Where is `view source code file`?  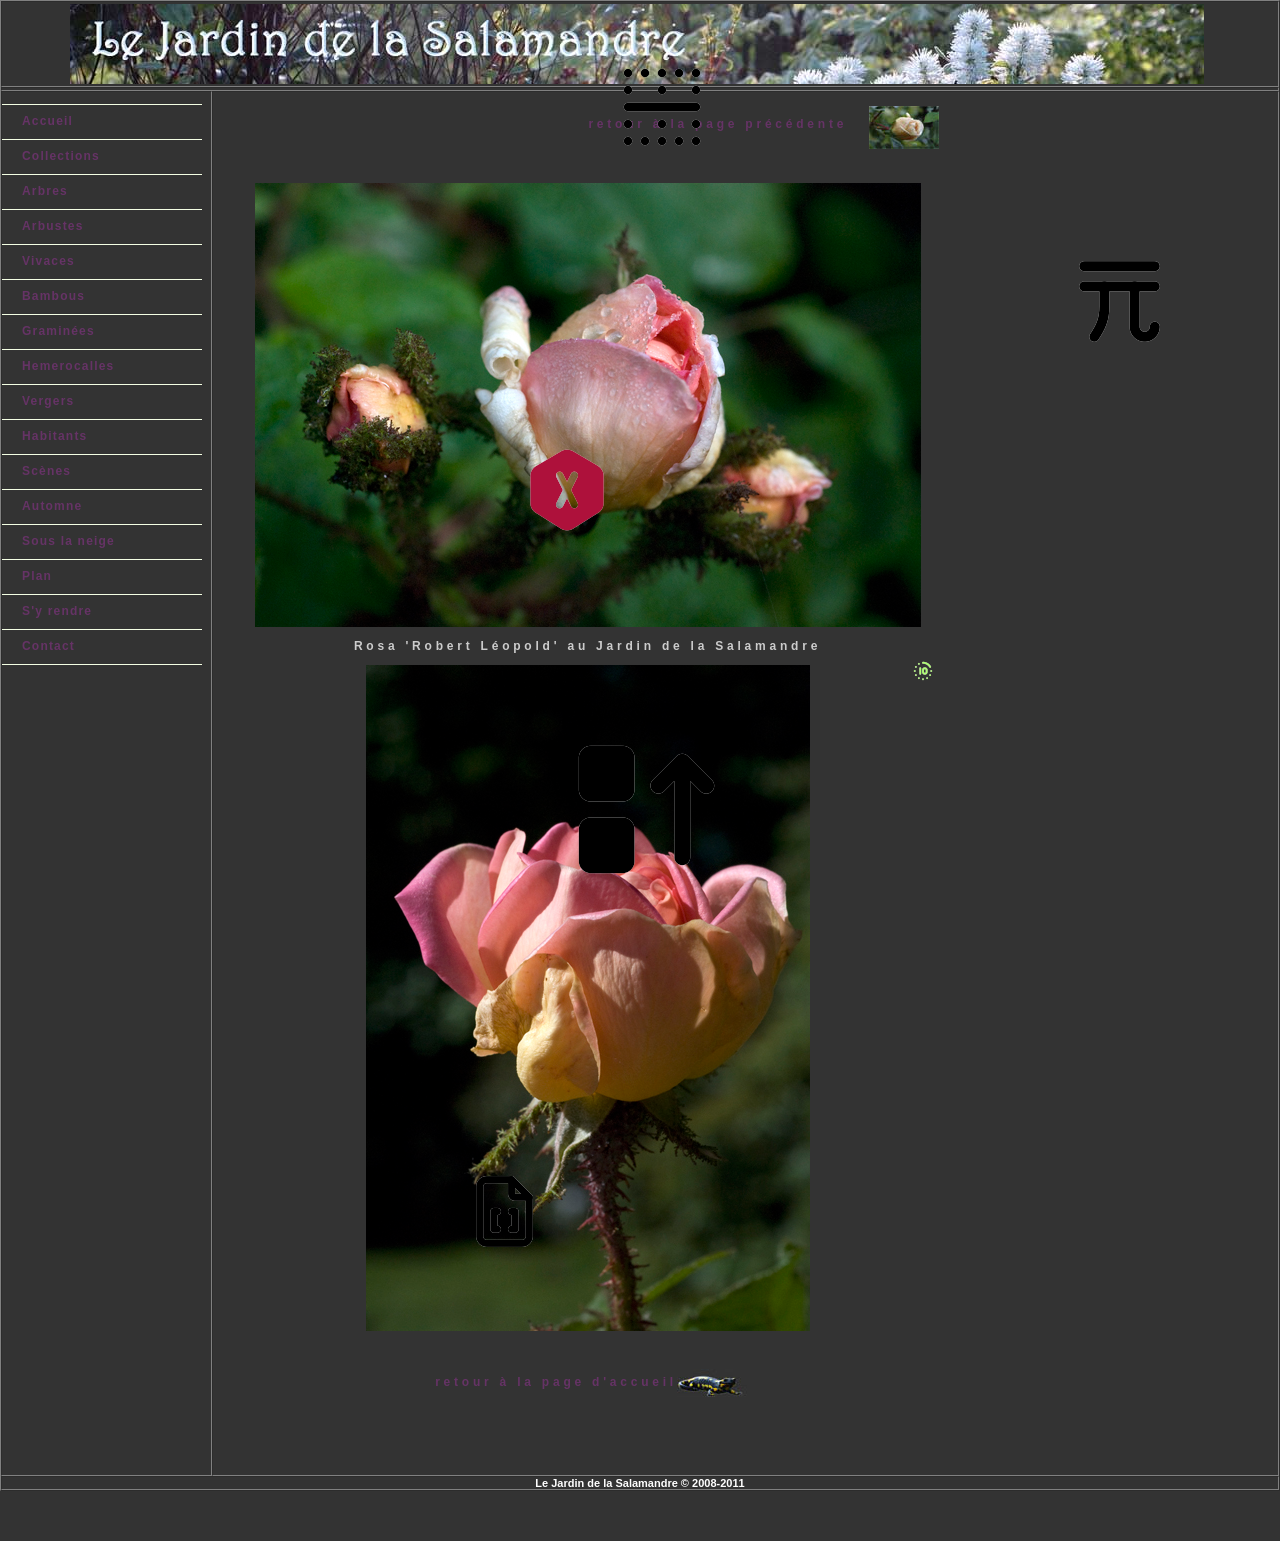
view source code file is located at coordinates (504, 1211).